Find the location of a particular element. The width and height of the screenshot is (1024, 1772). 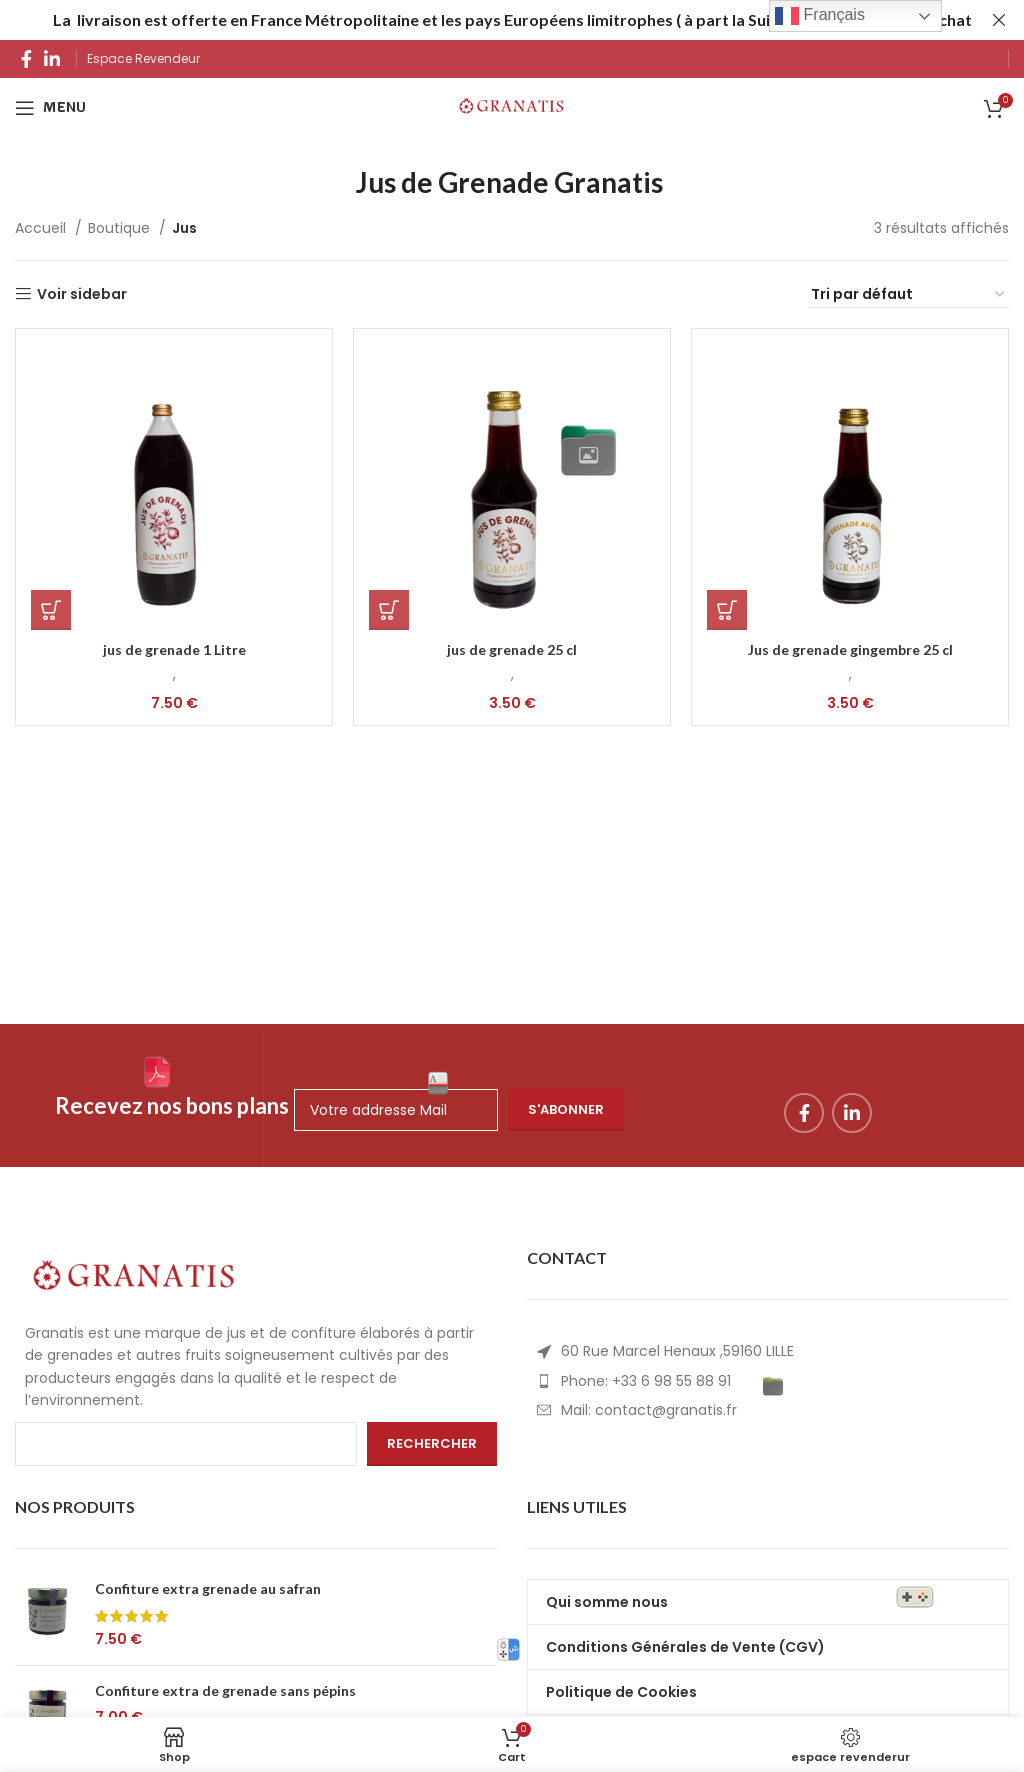

a compressed pdf file is located at coordinates (157, 1072).